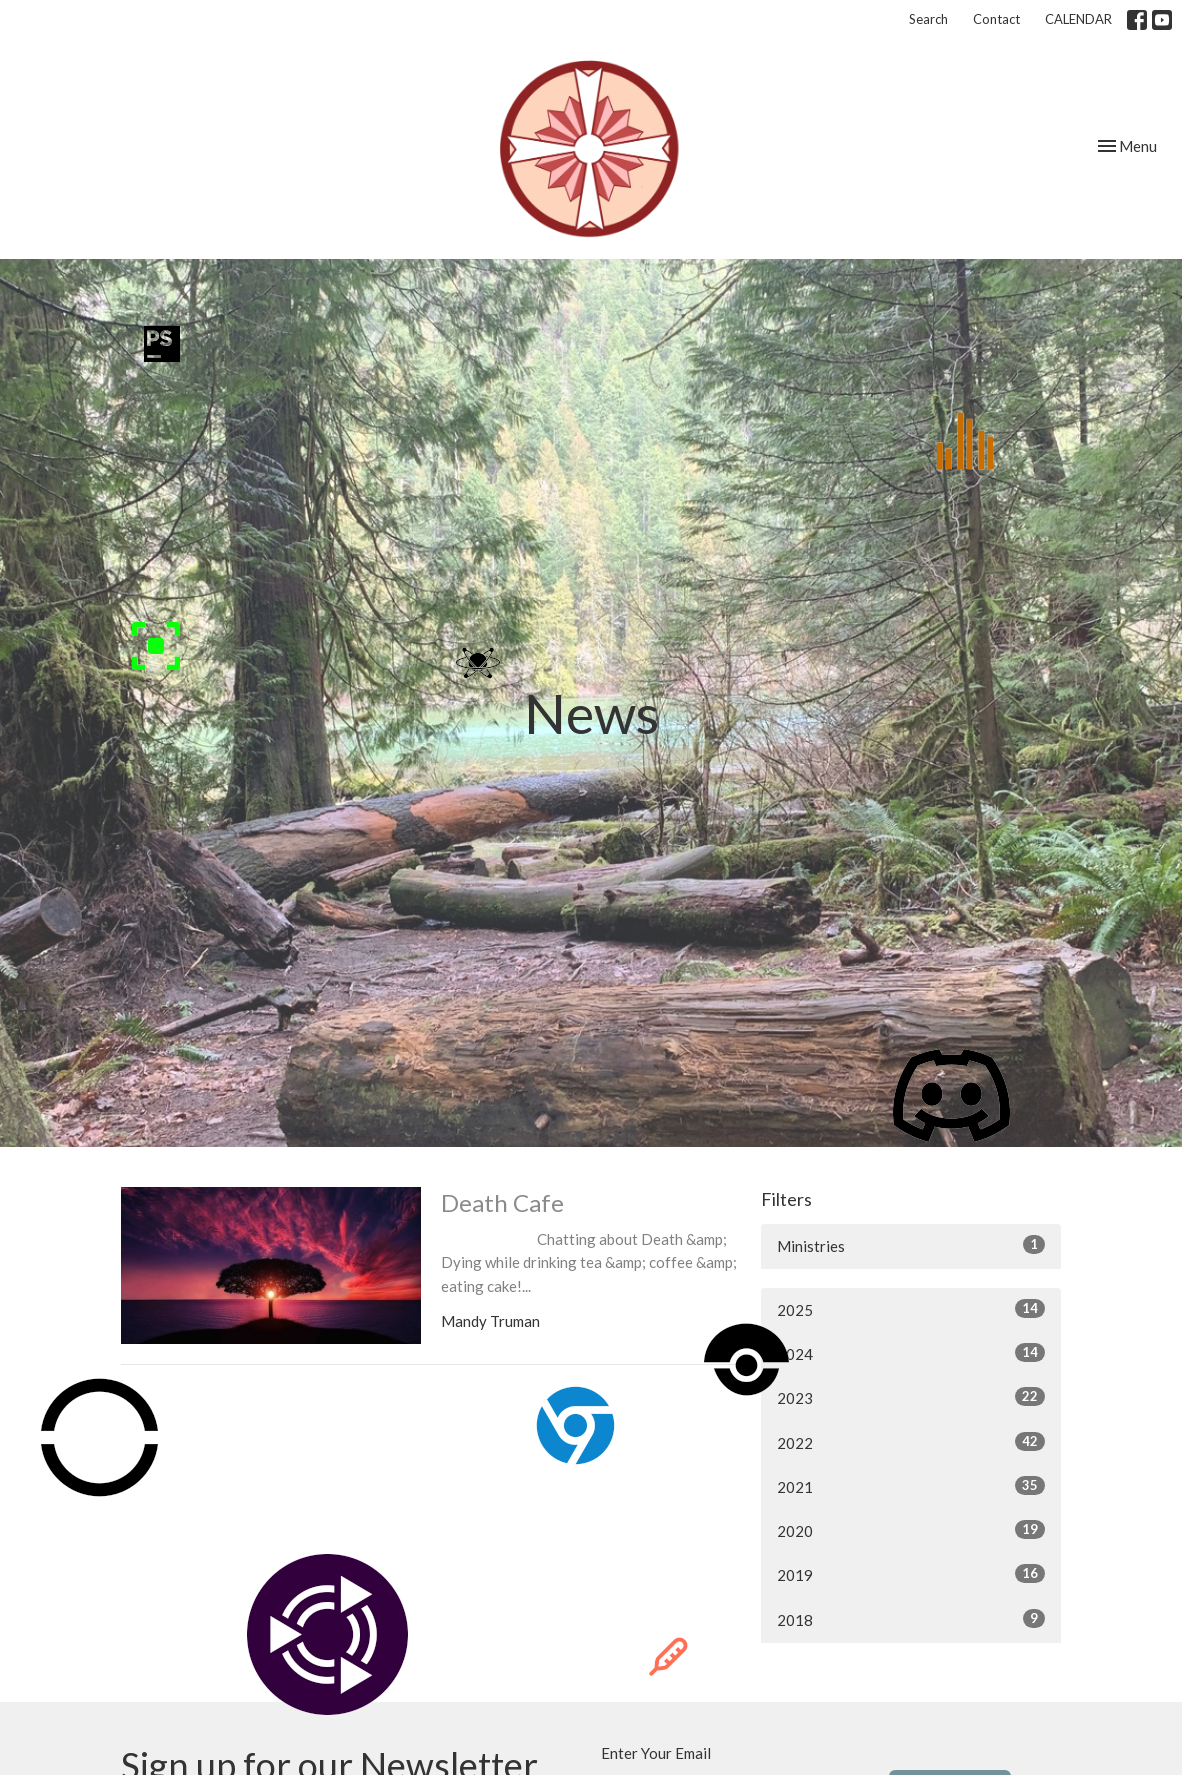  I want to click on check temperature or health readings, so click(668, 1657).